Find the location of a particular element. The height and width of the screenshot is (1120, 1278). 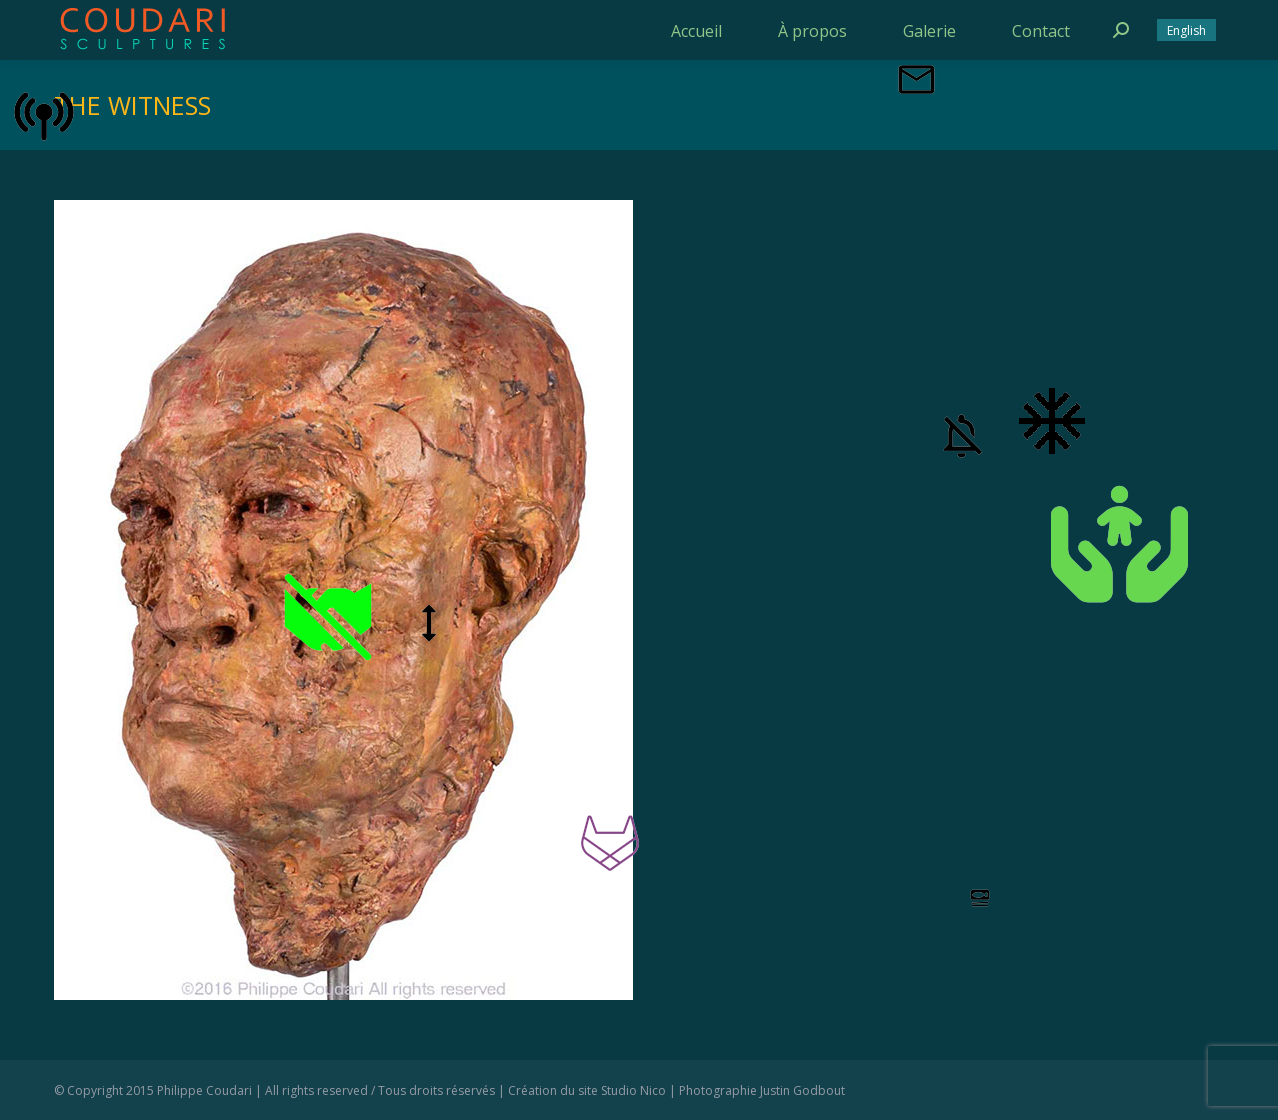

browse restaurant meal options is located at coordinates (980, 898).